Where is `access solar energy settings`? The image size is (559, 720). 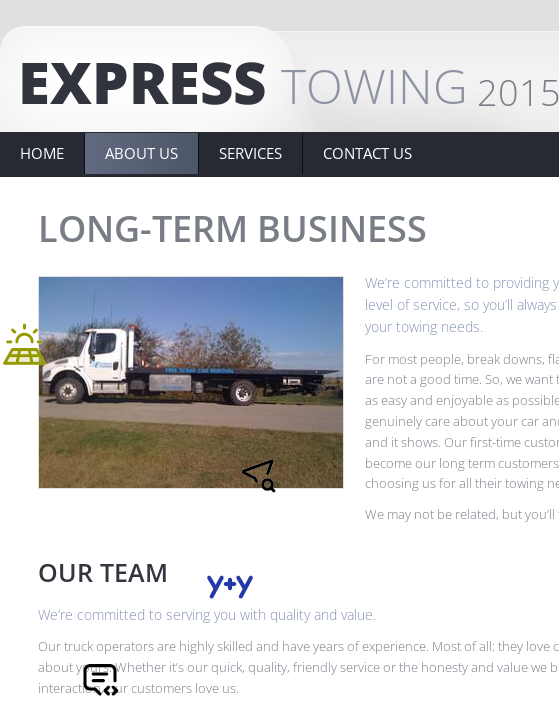 access solar energy settings is located at coordinates (24, 346).